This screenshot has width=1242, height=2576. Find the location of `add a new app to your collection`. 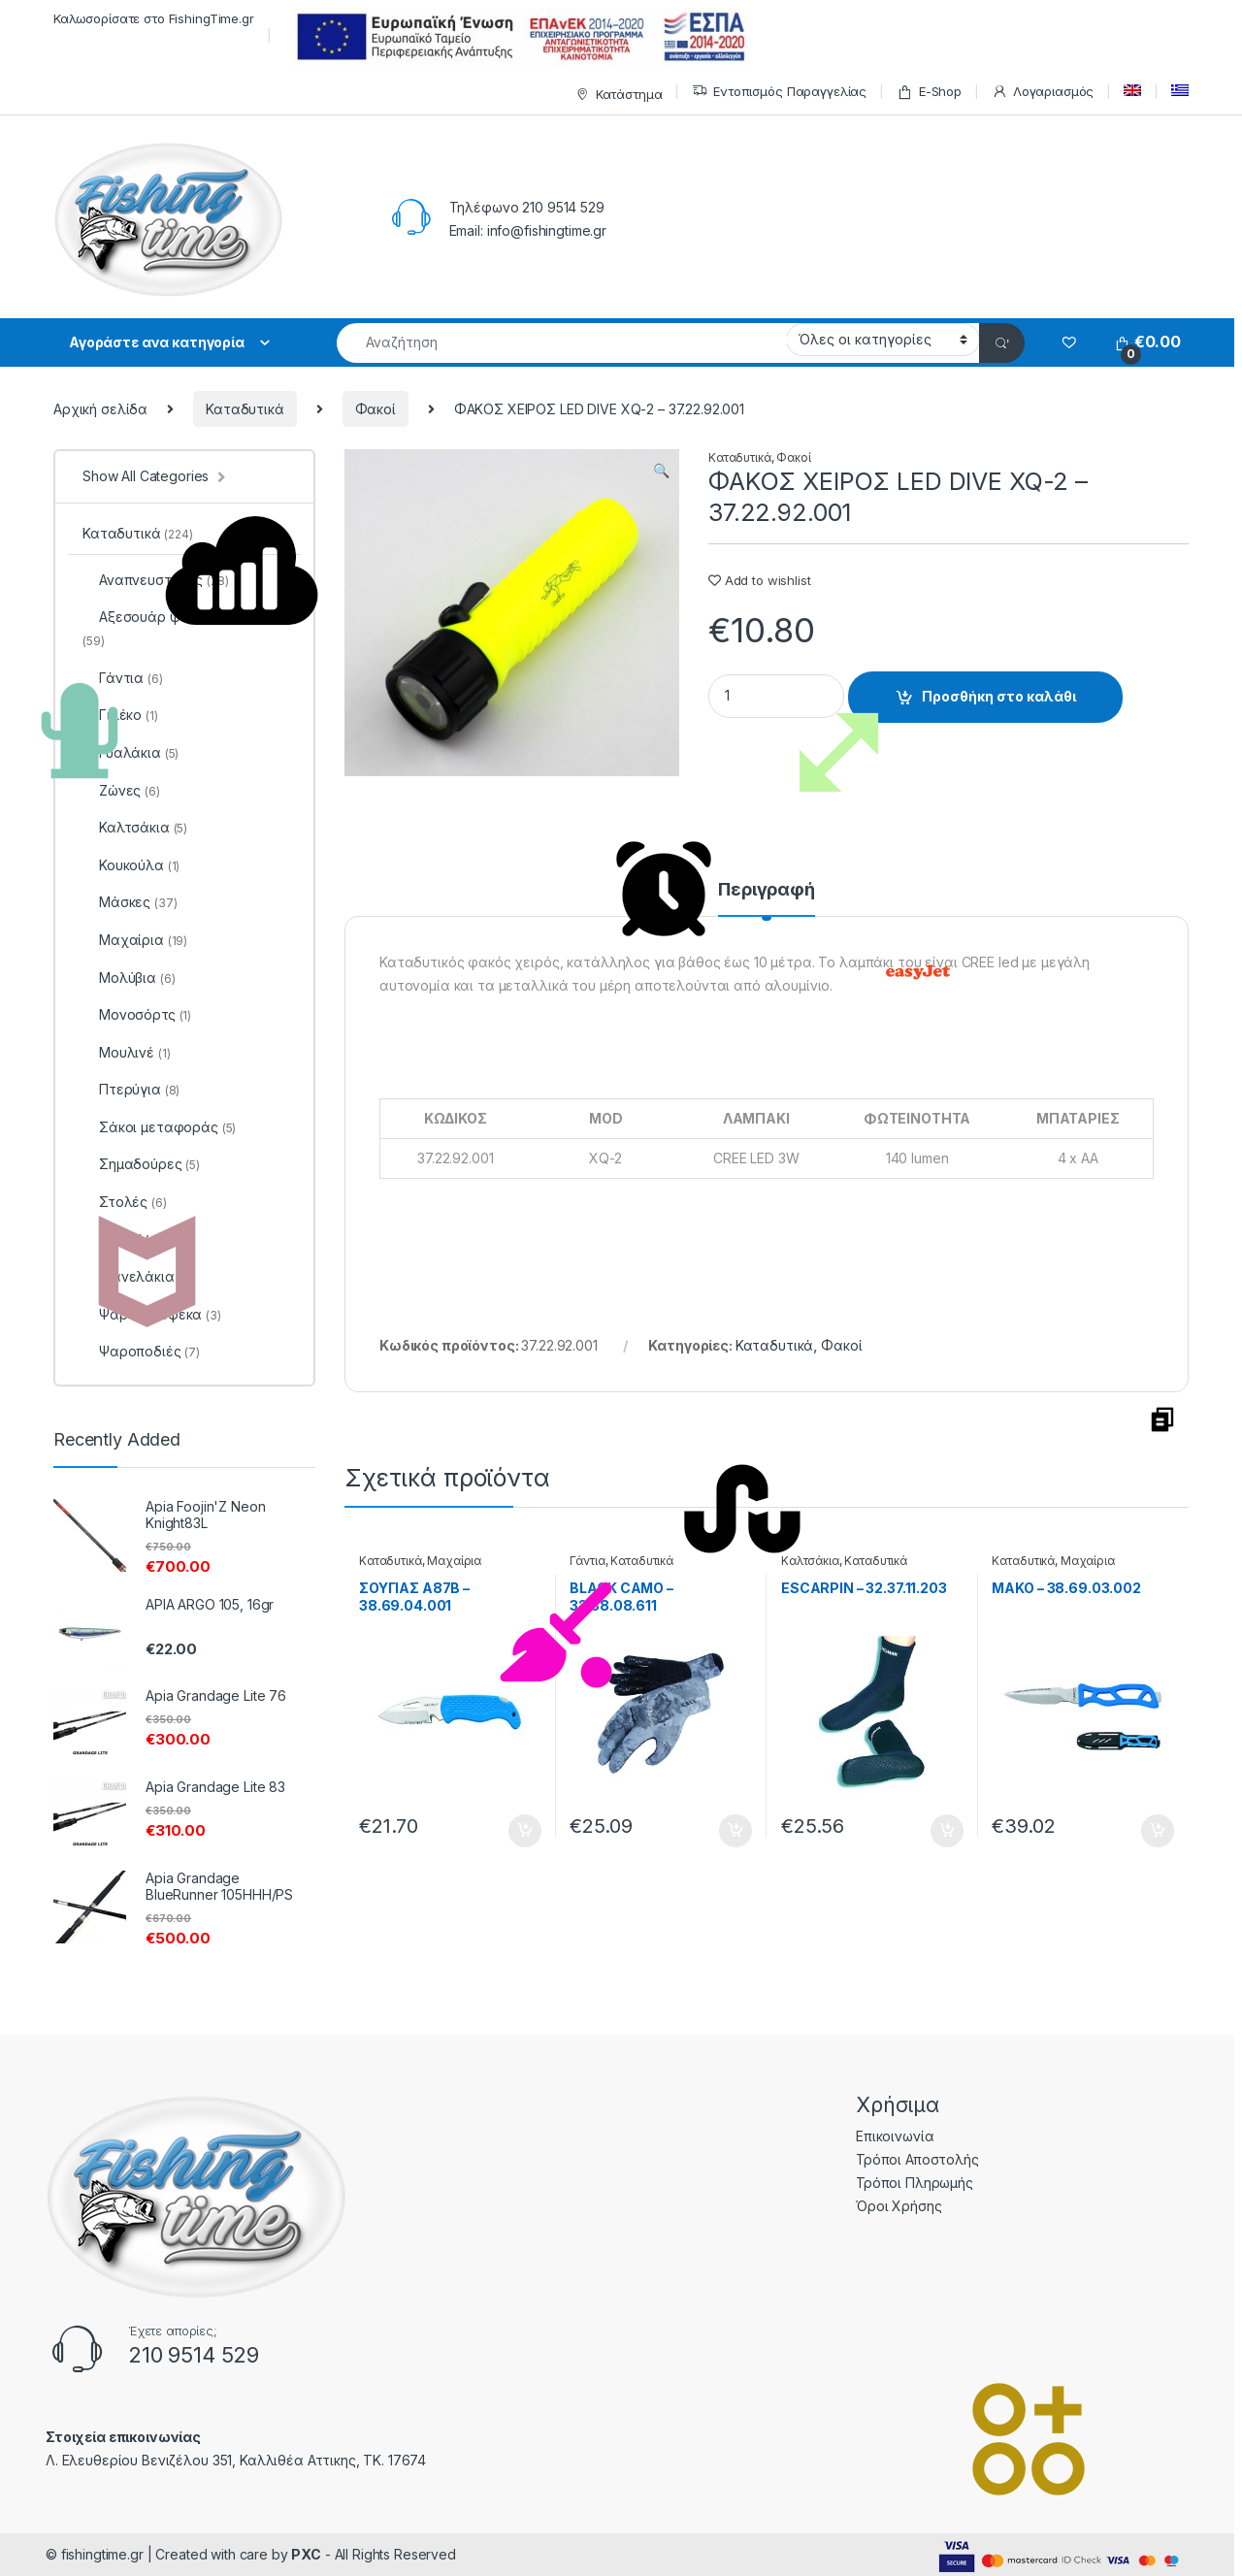

add a new app to your collection is located at coordinates (1029, 2439).